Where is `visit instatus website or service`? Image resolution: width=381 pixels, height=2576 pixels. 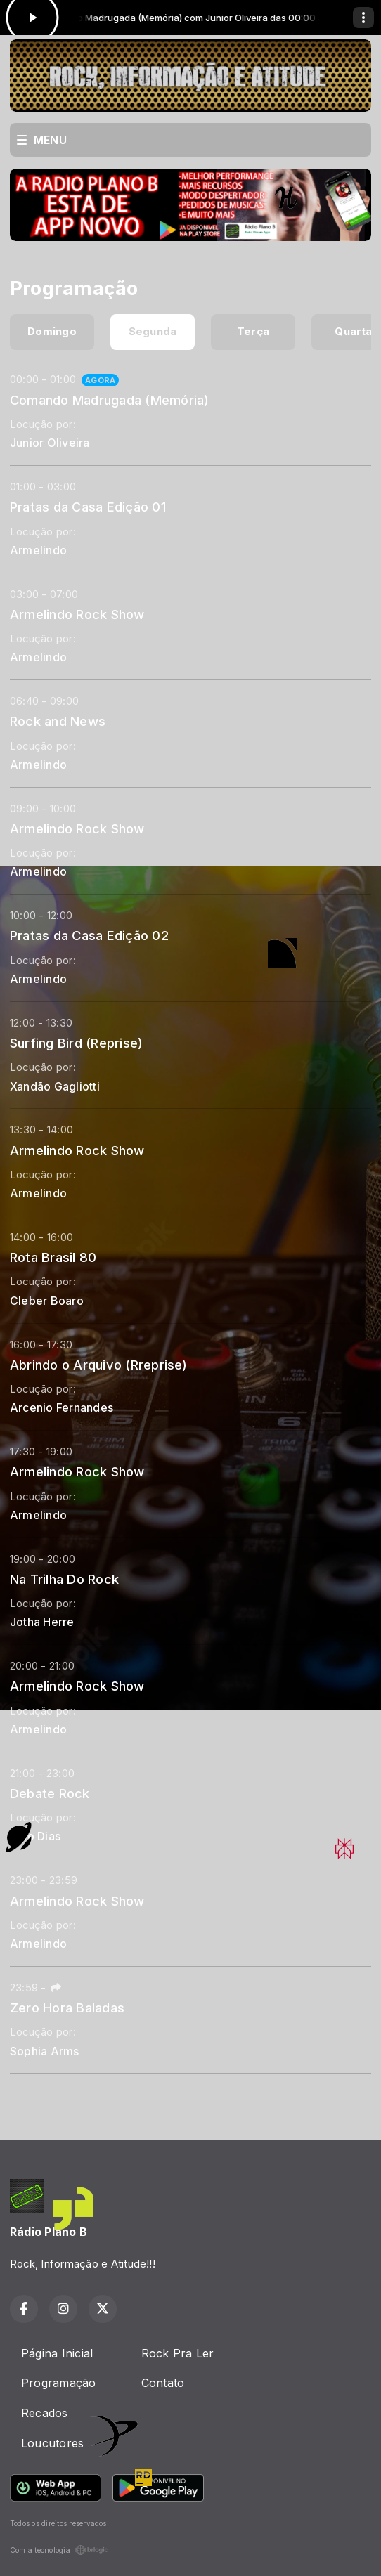 visit instatus website or service is located at coordinates (18, 1837).